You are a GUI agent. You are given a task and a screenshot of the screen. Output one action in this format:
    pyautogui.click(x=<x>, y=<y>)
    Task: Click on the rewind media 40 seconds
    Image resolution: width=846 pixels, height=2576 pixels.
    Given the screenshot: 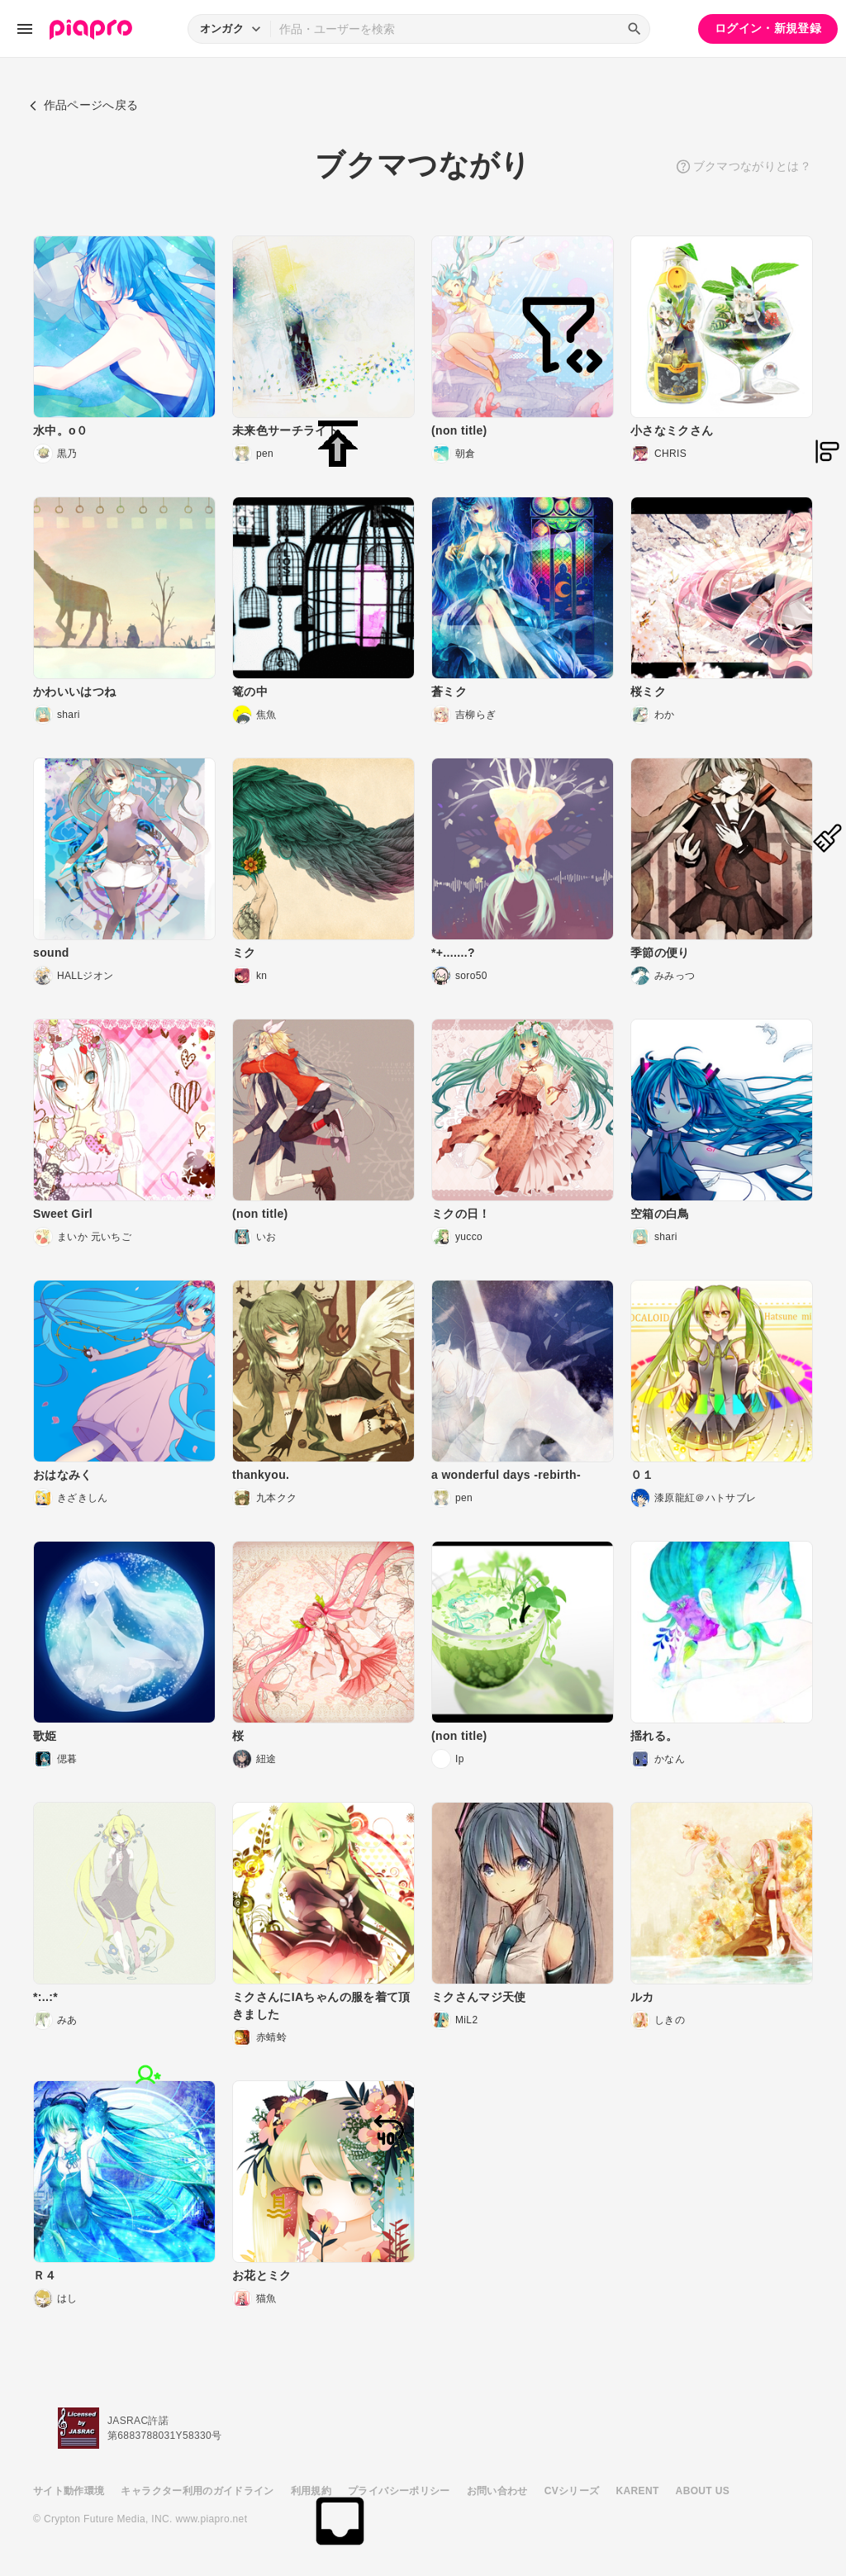 What is the action you would take?
    pyautogui.click(x=388, y=2131)
    